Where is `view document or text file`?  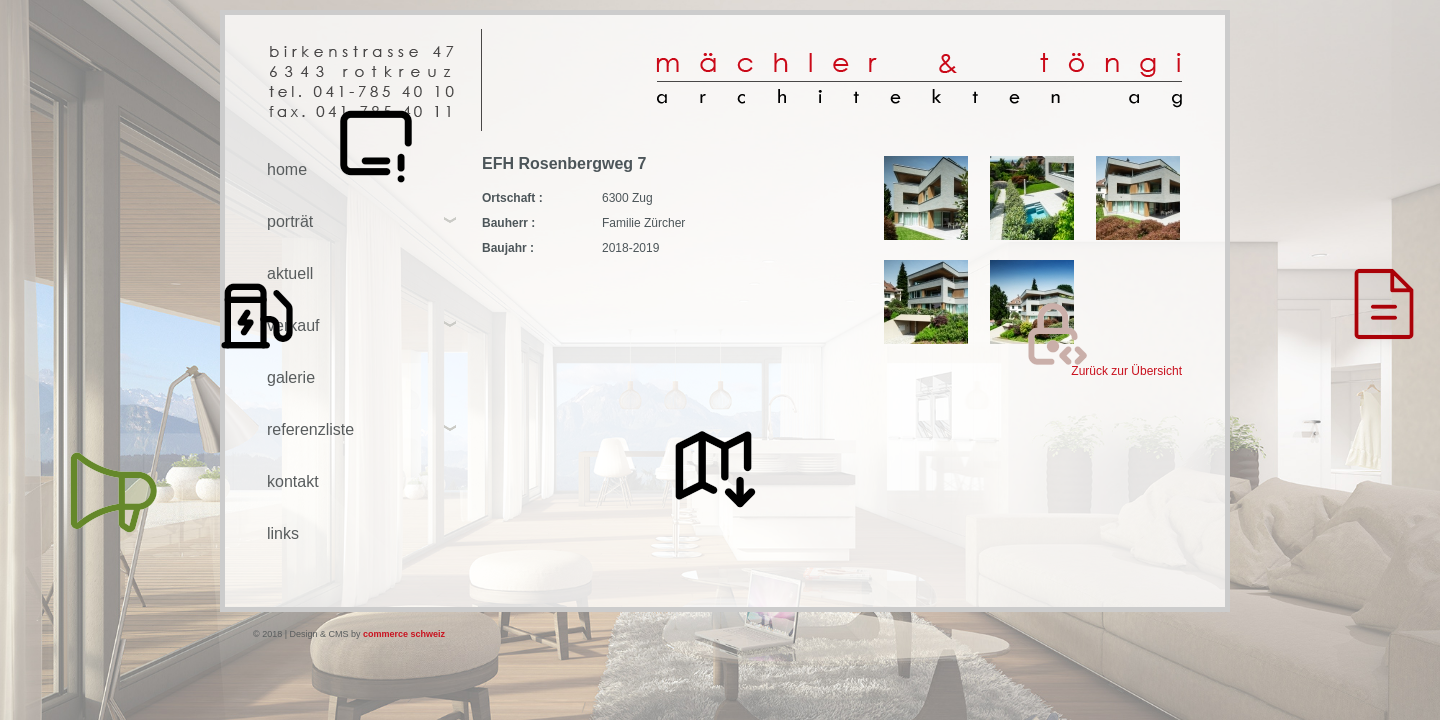 view document or text file is located at coordinates (1384, 304).